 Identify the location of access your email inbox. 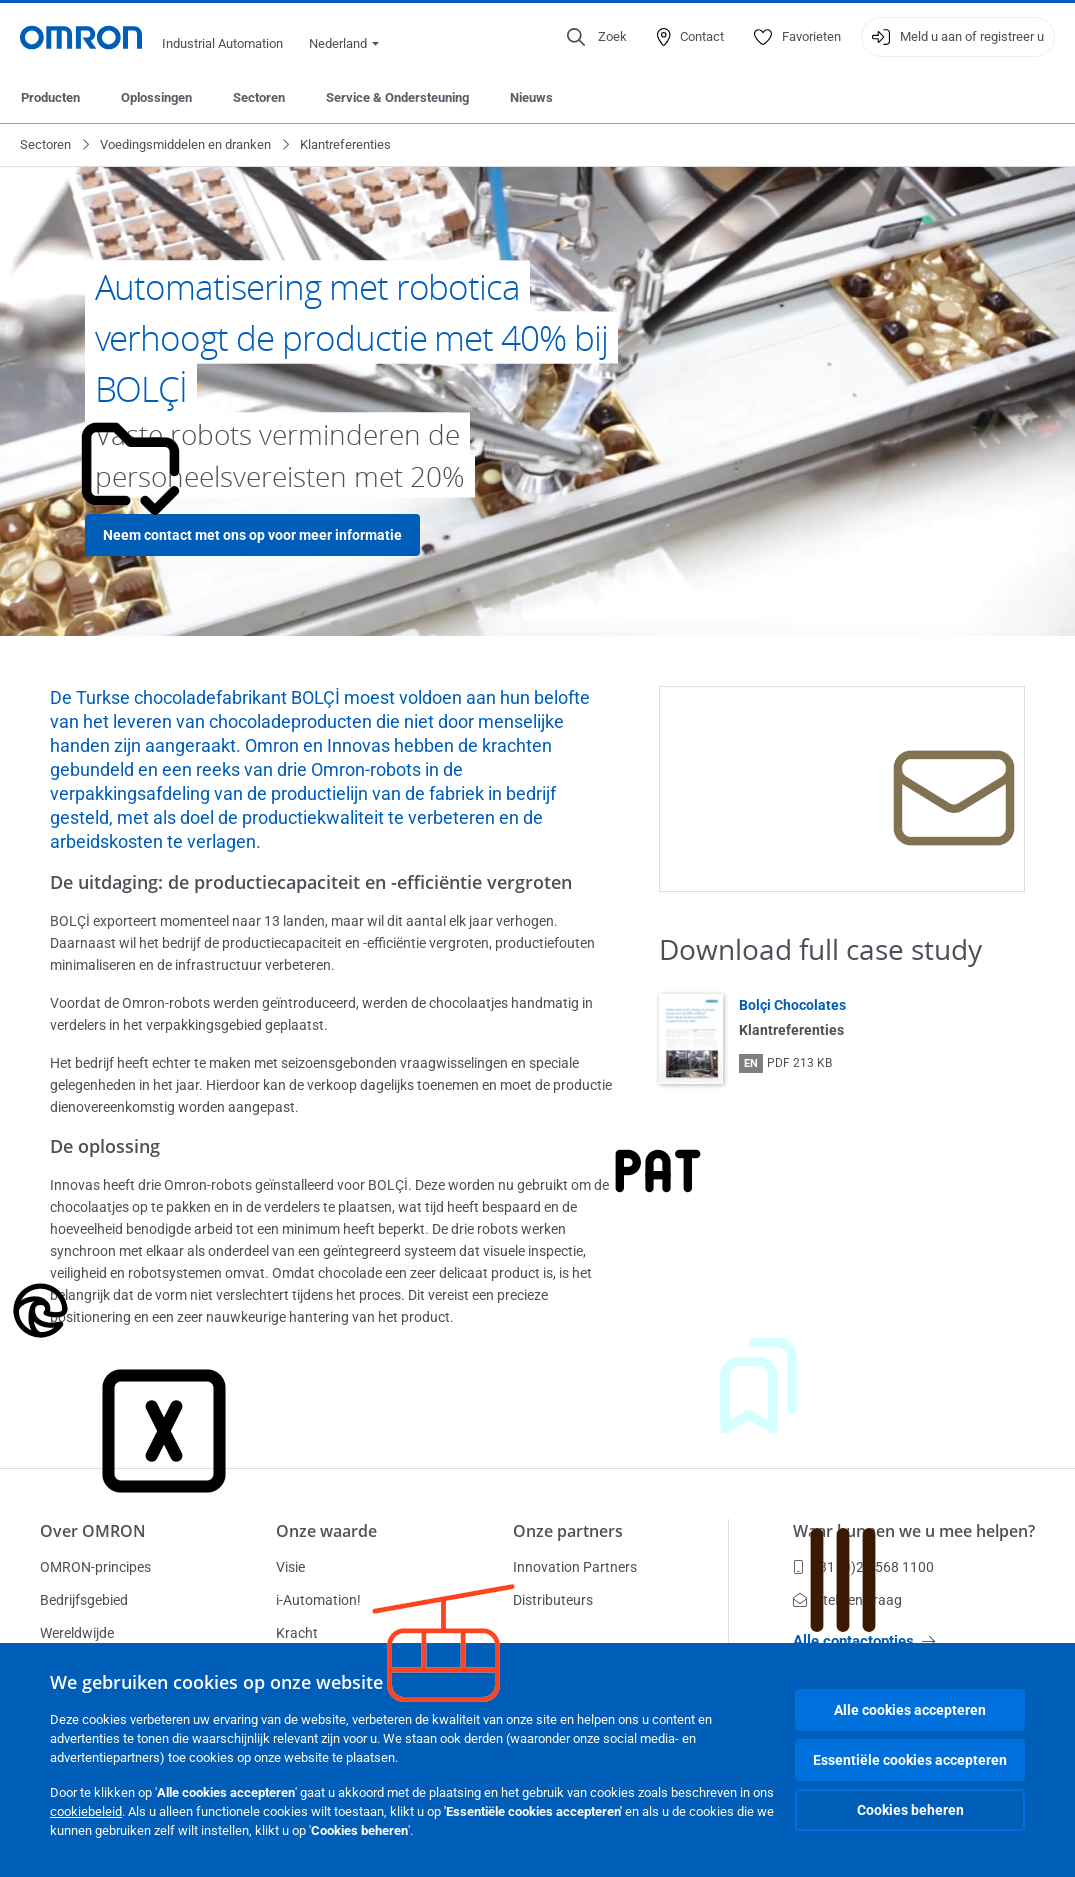
(954, 798).